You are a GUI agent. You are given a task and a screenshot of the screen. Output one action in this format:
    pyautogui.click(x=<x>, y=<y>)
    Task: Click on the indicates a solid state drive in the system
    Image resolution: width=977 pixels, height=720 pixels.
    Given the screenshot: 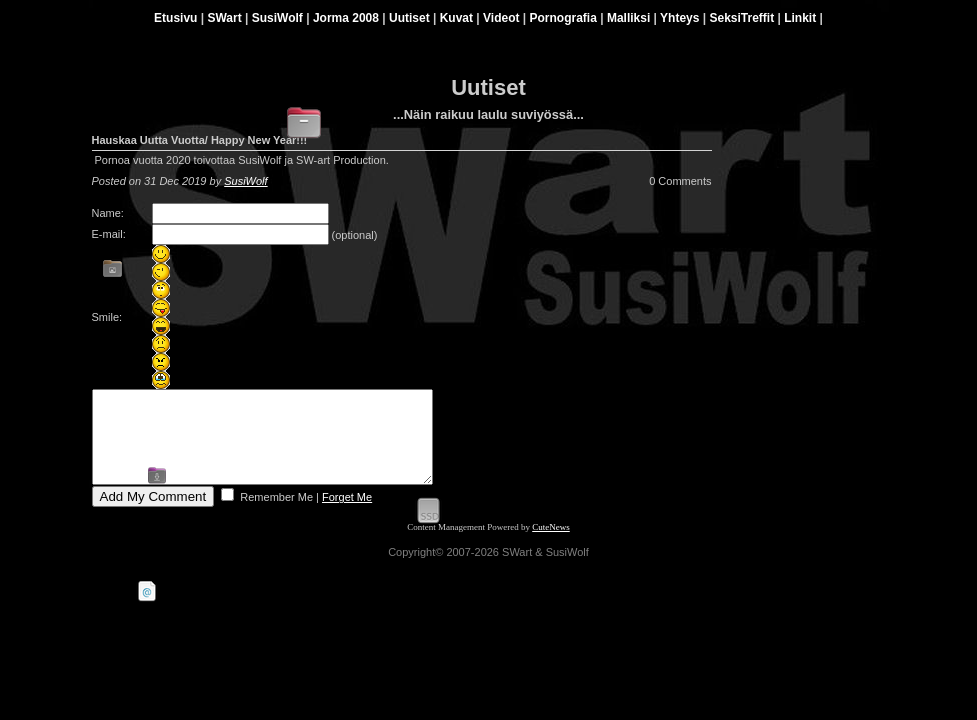 What is the action you would take?
    pyautogui.click(x=428, y=510)
    